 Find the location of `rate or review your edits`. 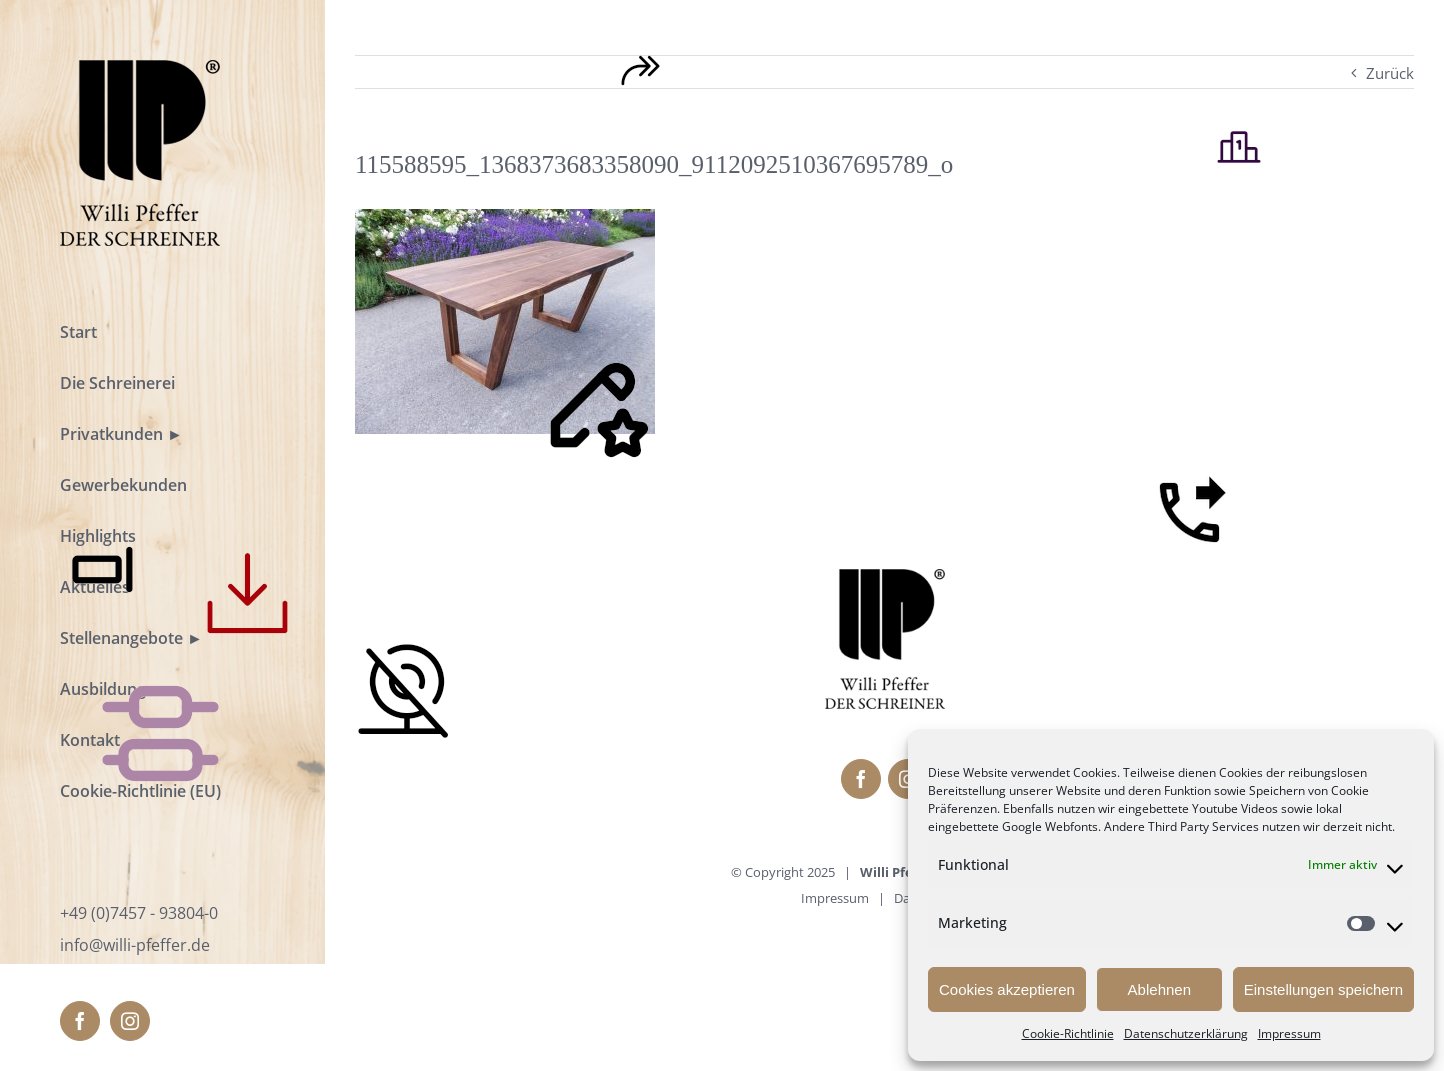

rate or review your edits is located at coordinates (594, 403).